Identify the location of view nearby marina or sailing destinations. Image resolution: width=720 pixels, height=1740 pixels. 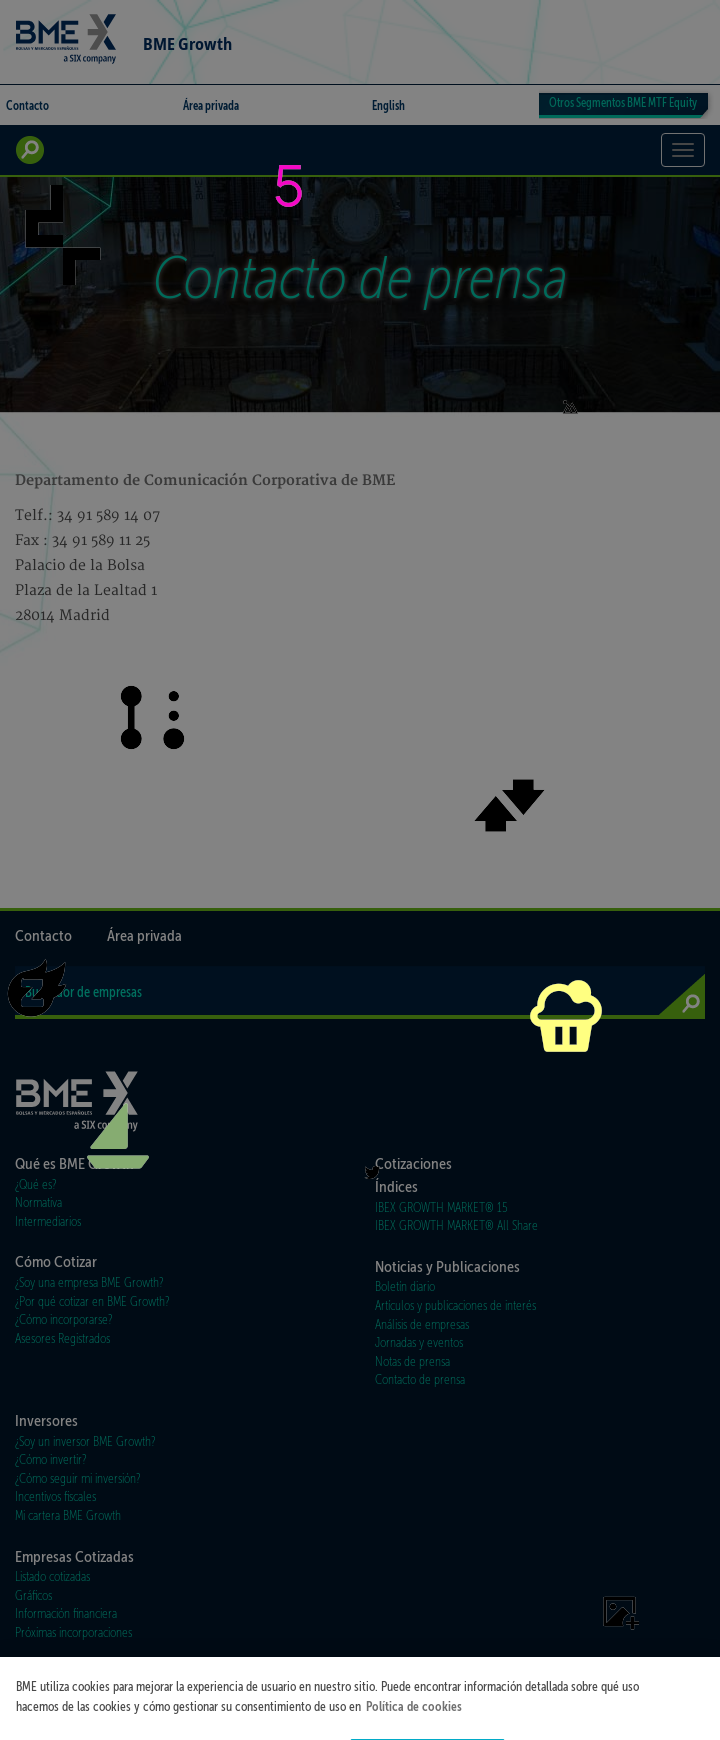
(118, 1136).